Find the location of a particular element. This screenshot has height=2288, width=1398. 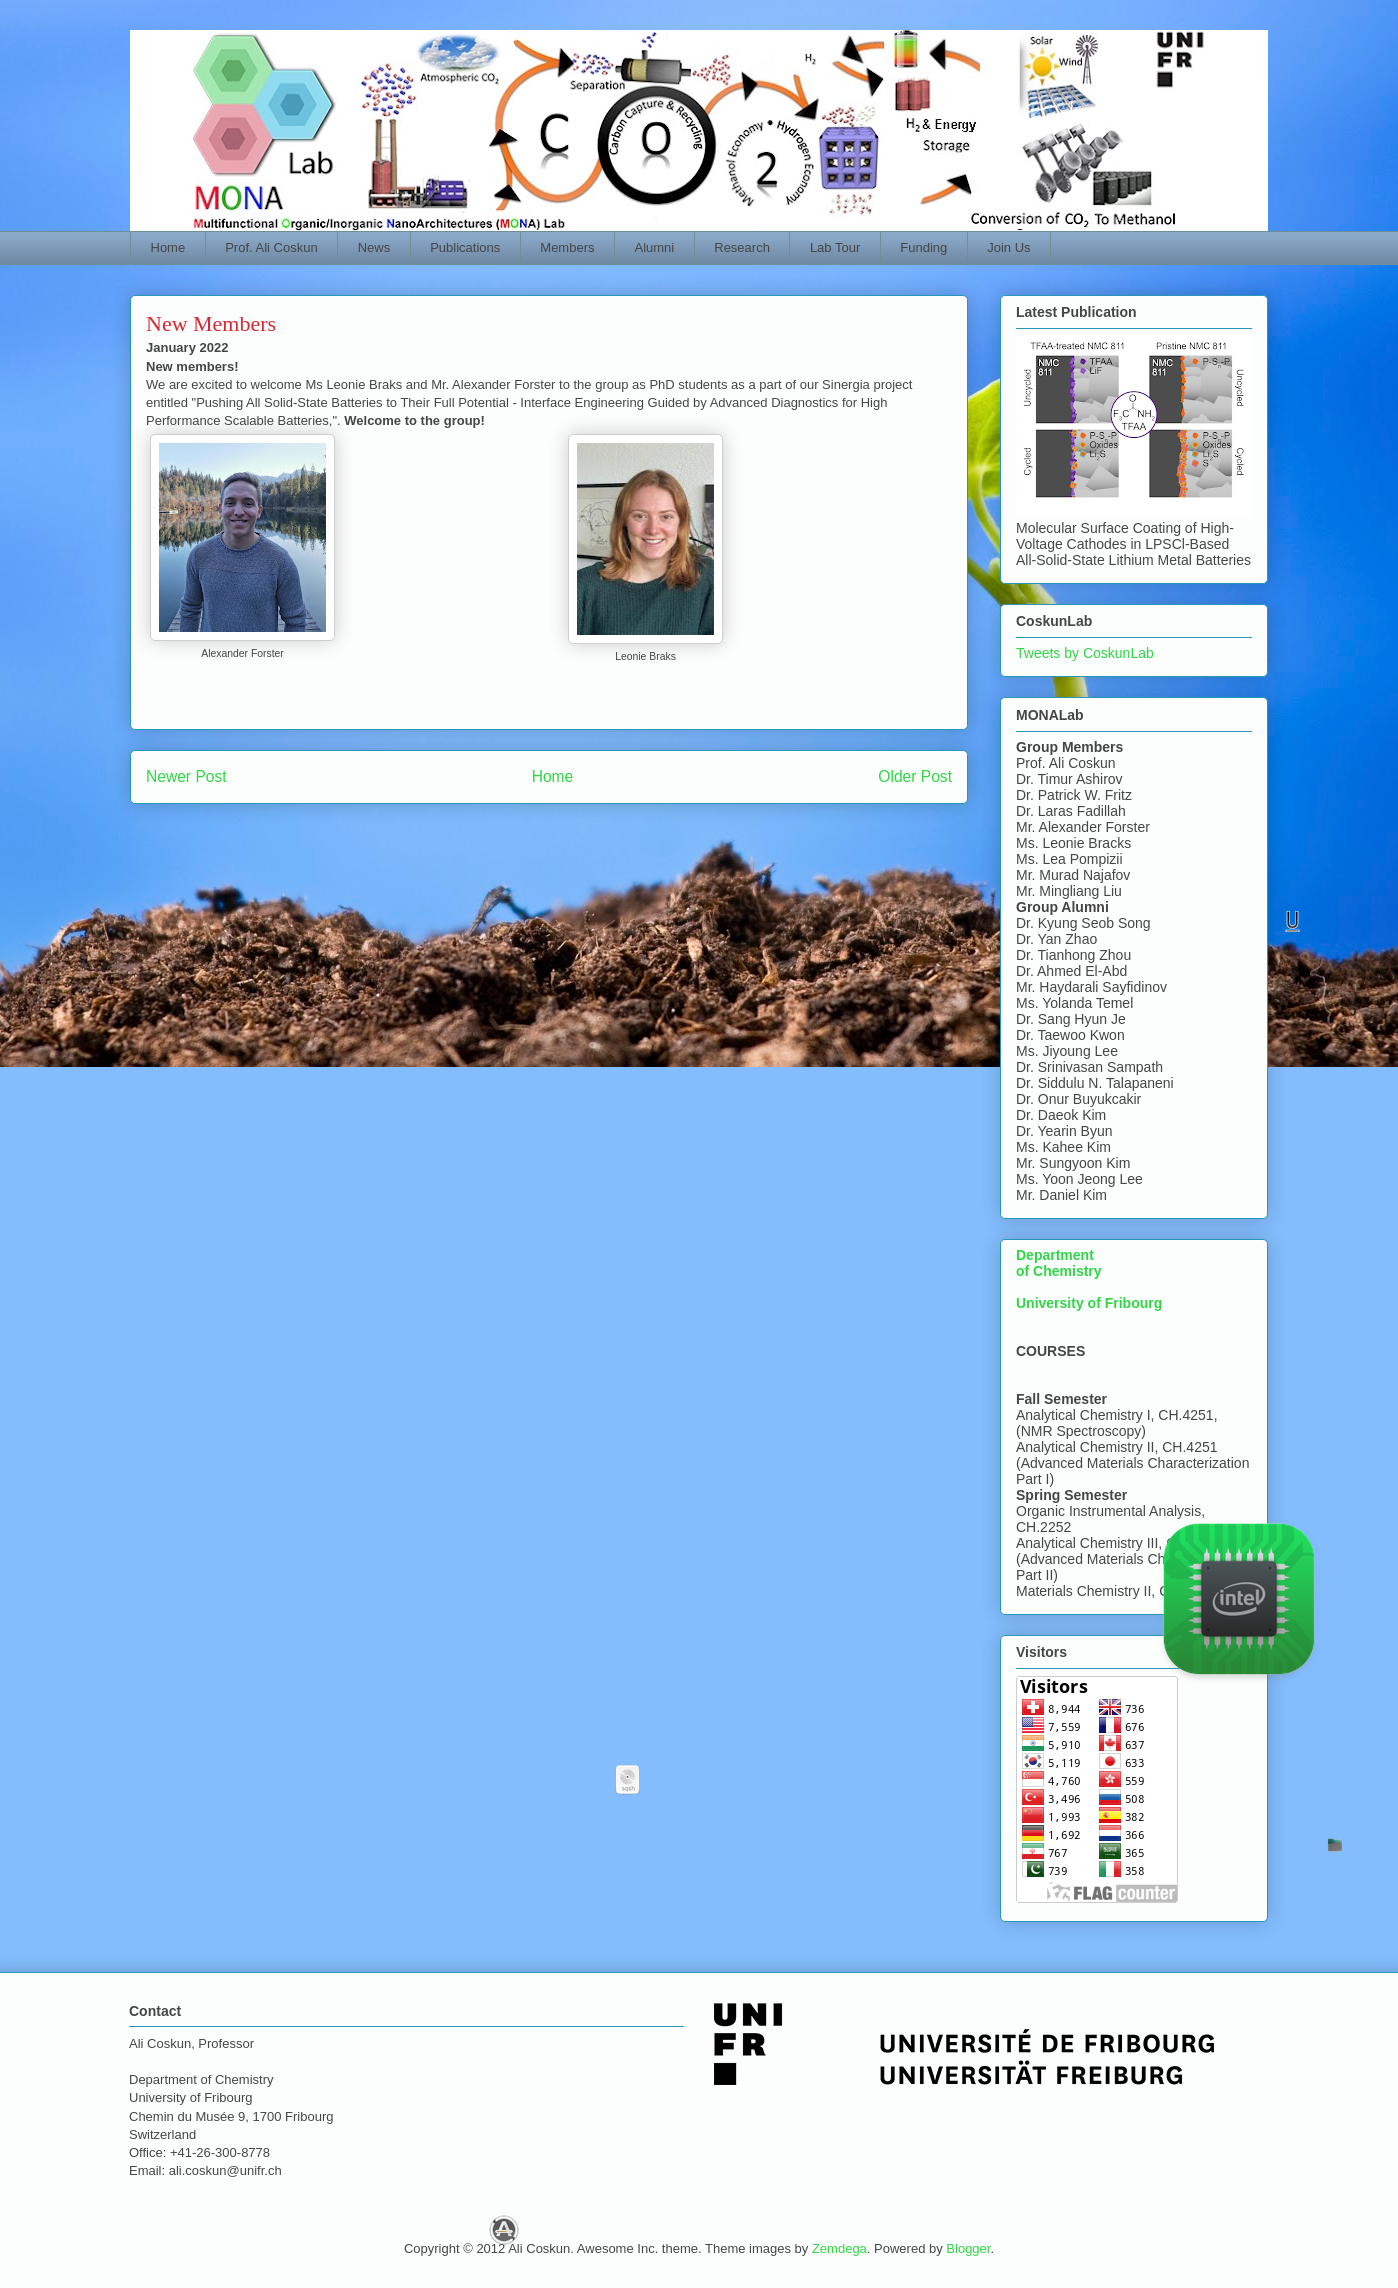

apply underline formatting to selected text is located at coordinates (1292, 921).